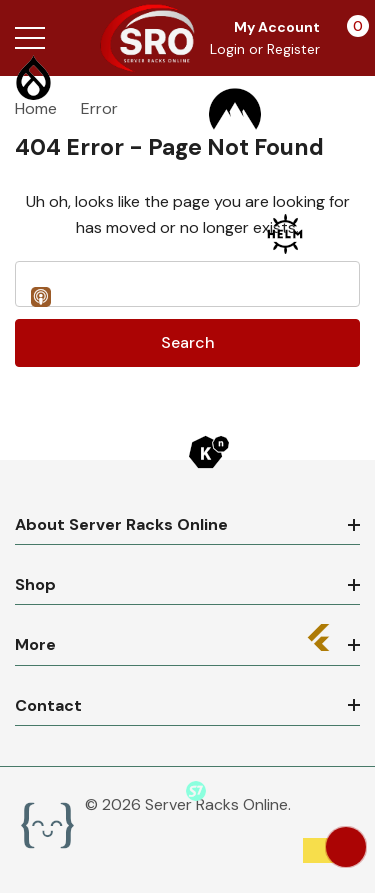  I want to click on helm logo - kubernetes package manager branding, so click(285, 234).